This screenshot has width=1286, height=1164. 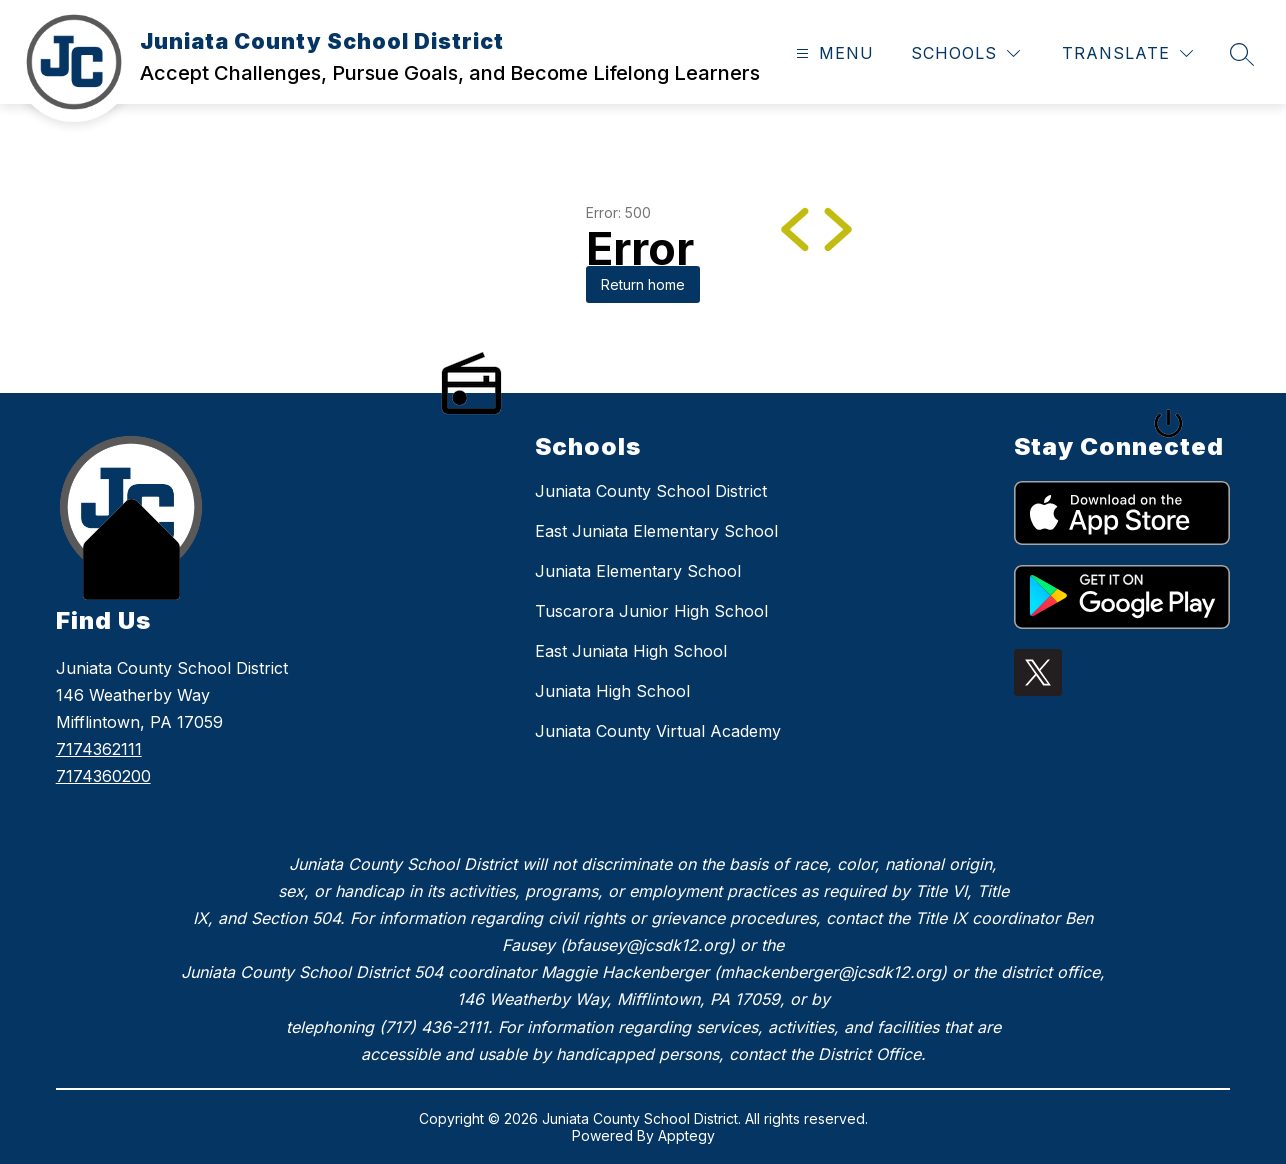 What do you see at coordinates (1168, 423) in the screenshot?
I see `power on or off the device` at bounding box center [1168, 423].